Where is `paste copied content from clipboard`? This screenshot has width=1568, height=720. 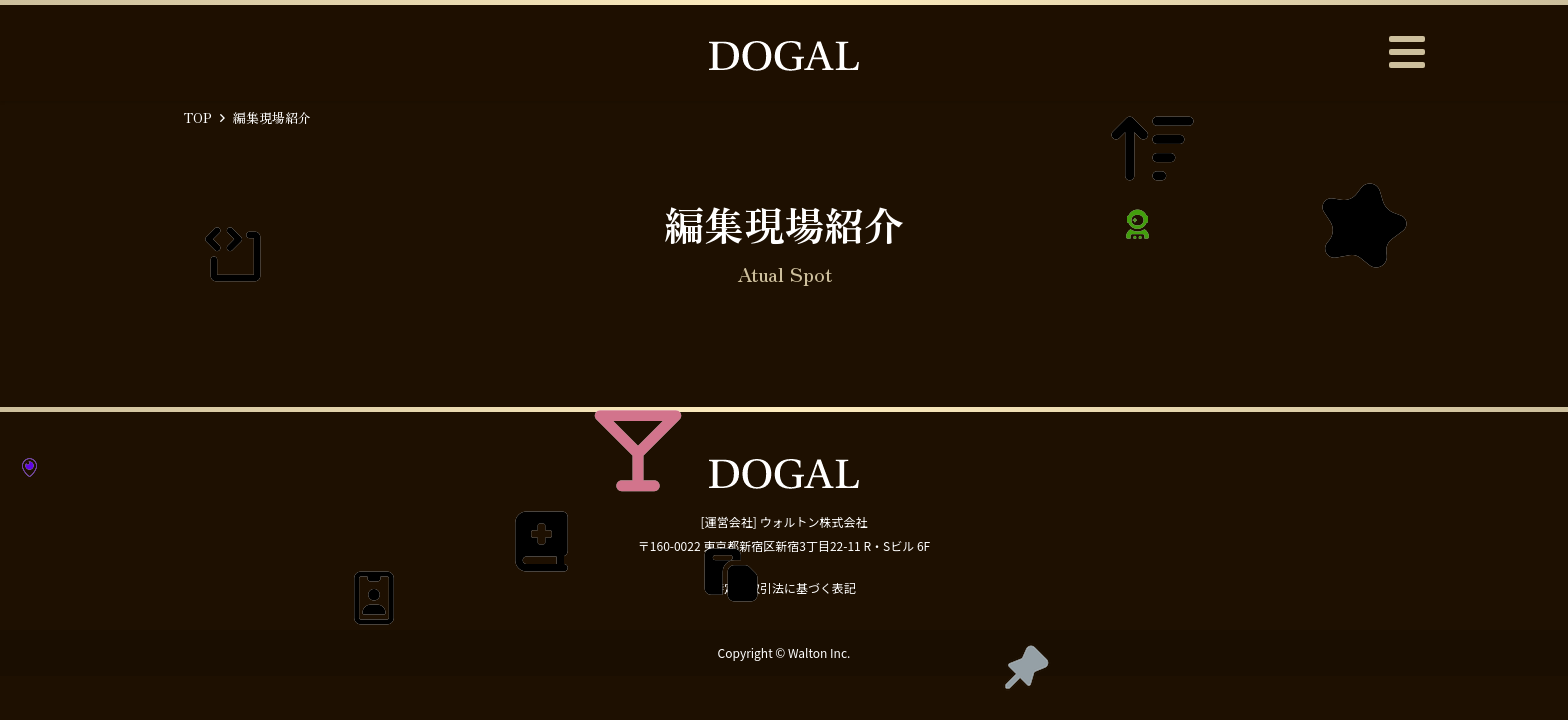
paste copied content from clipboard is located at coordinates (731, 575).